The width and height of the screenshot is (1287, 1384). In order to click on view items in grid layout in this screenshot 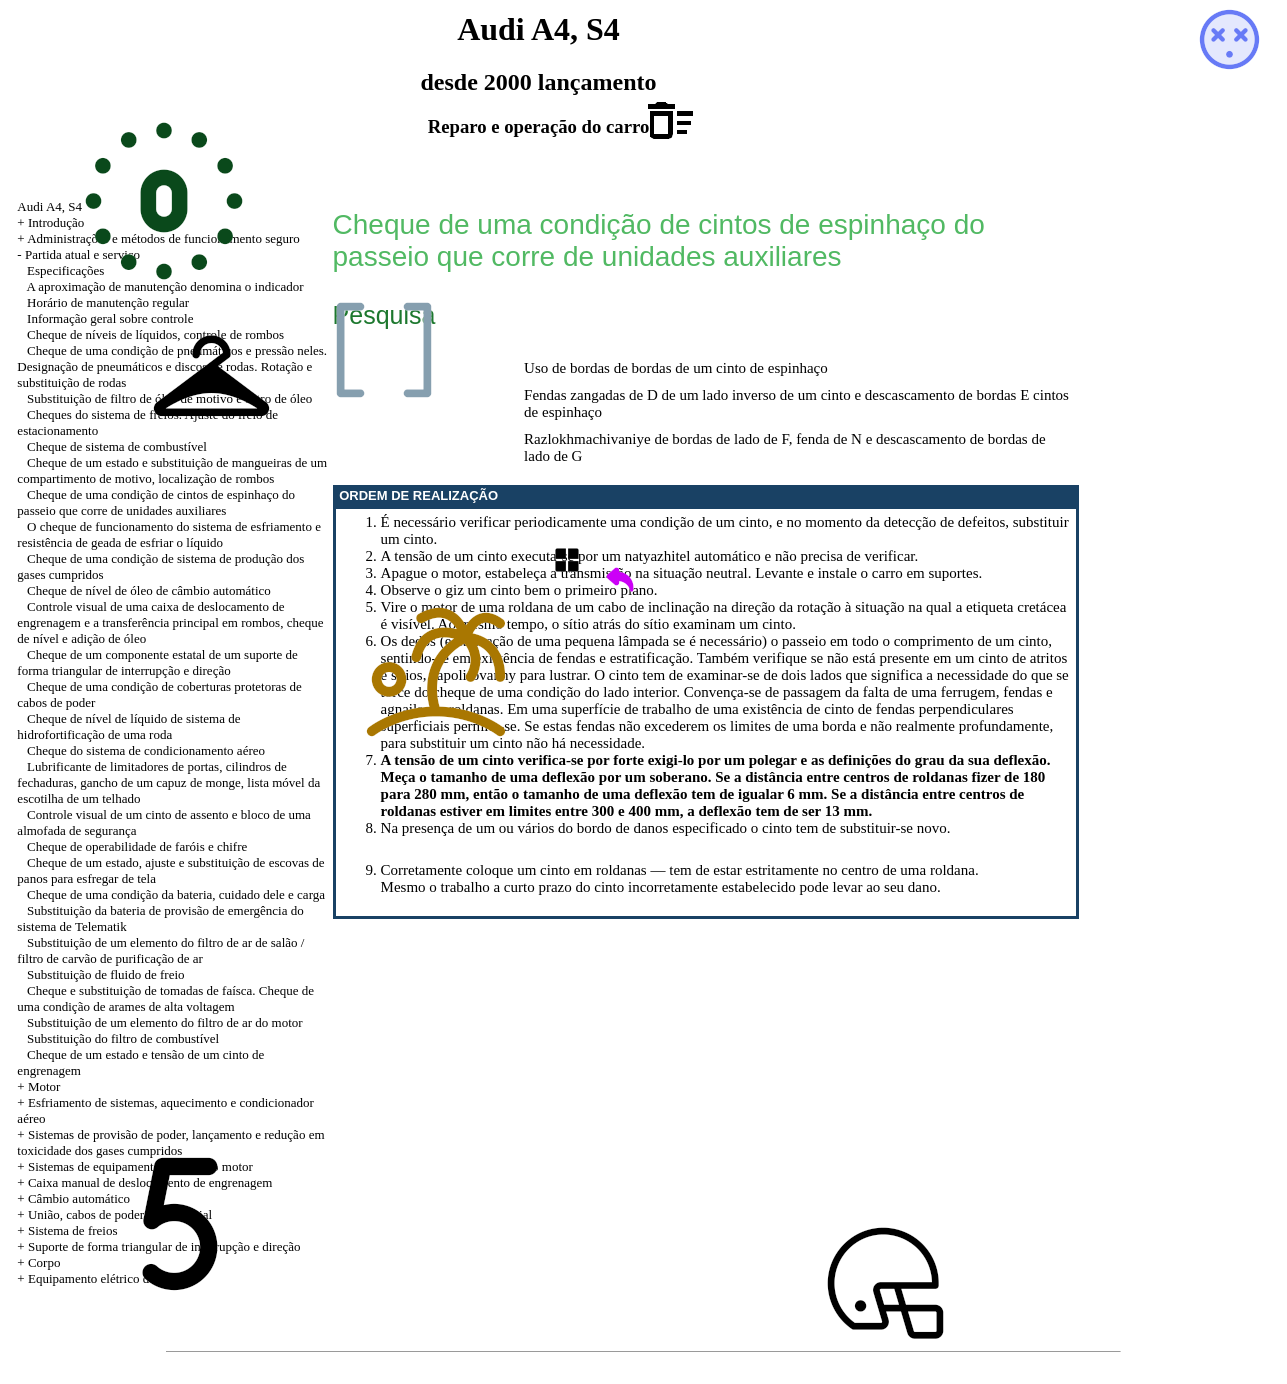, I will do `click(567, 560)`.